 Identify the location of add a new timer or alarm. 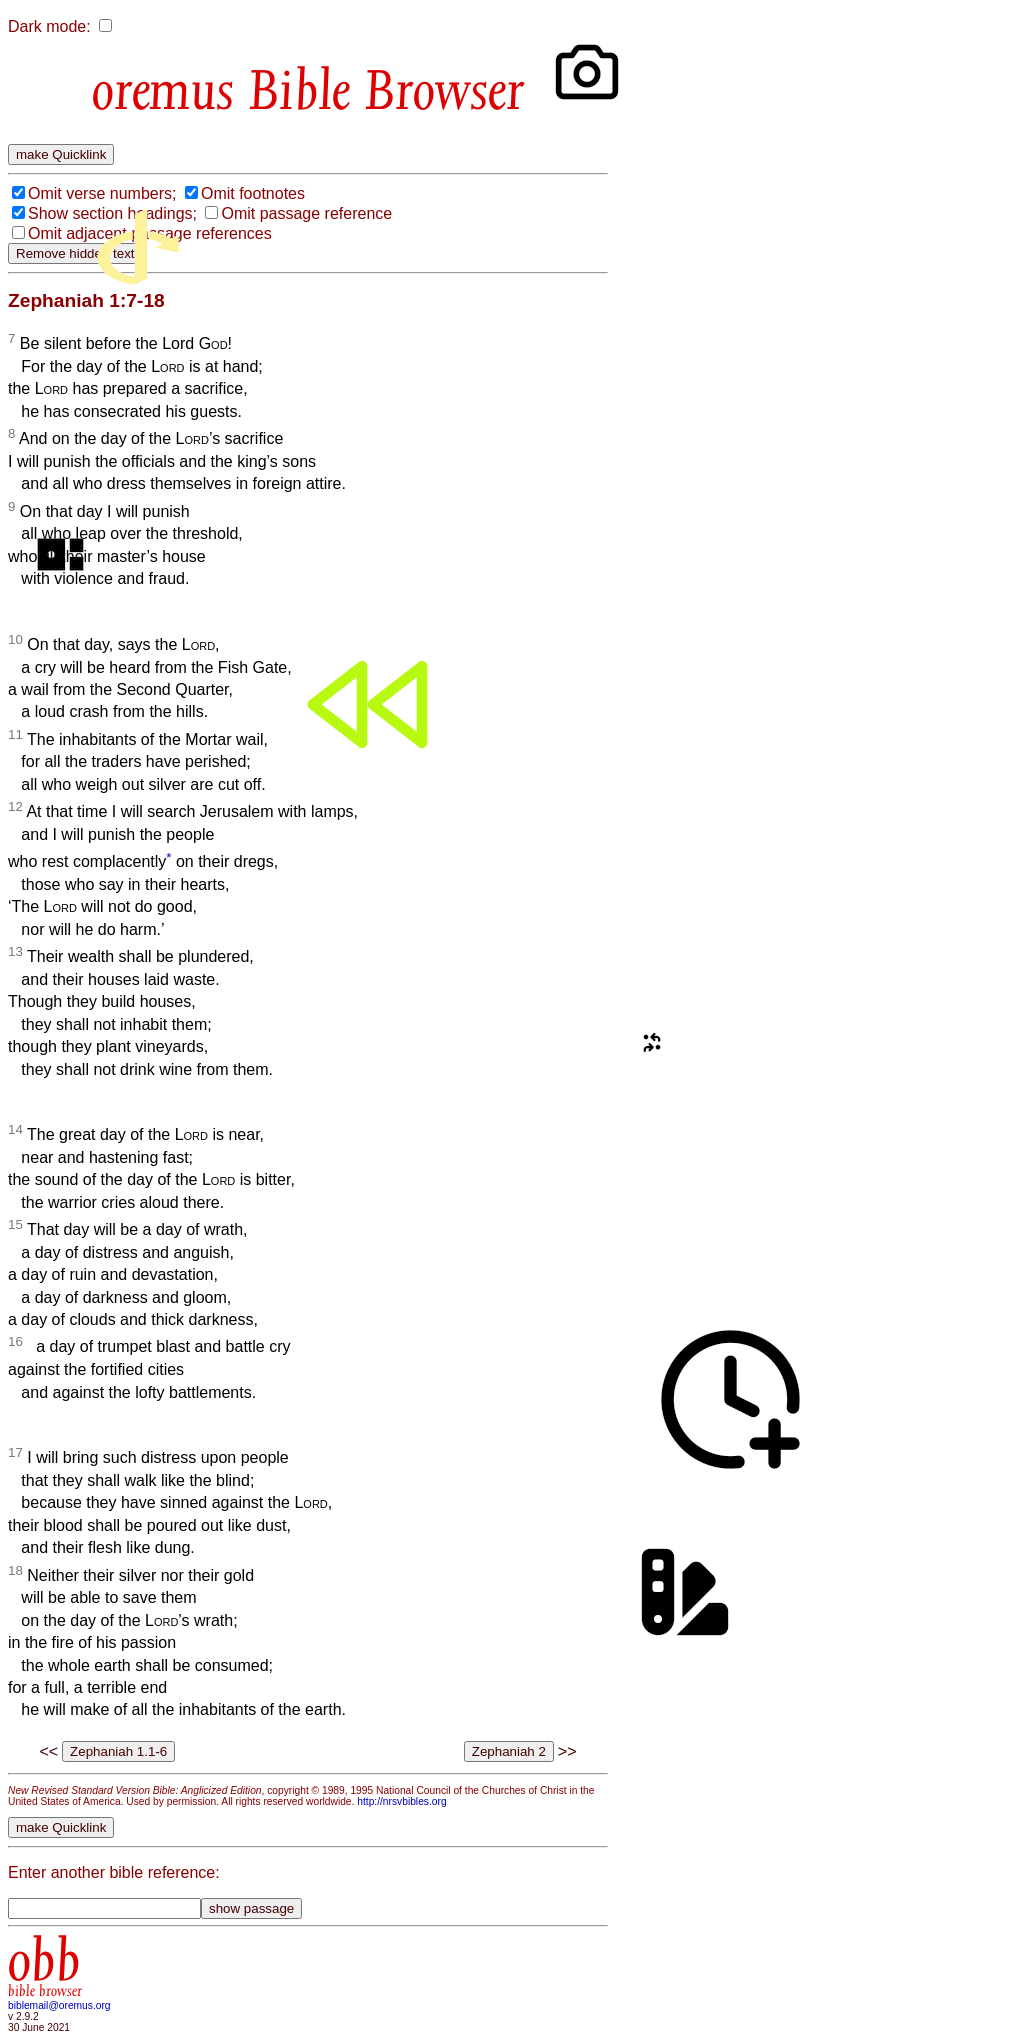
(730, 1399).